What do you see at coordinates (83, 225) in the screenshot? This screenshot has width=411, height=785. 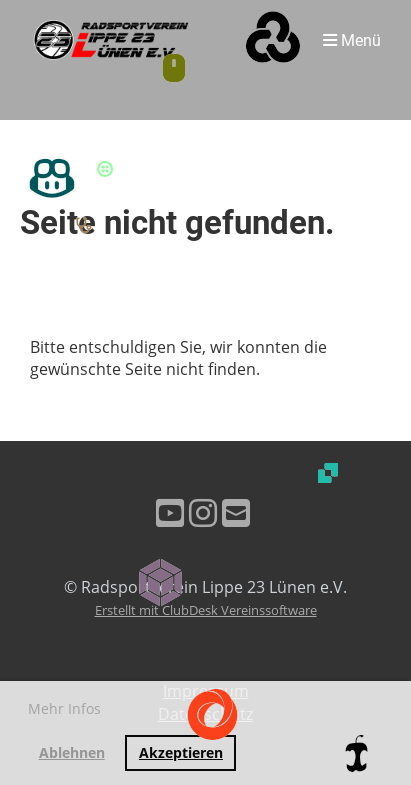 I see `access health or medical features` at bounding box center [83, 225].